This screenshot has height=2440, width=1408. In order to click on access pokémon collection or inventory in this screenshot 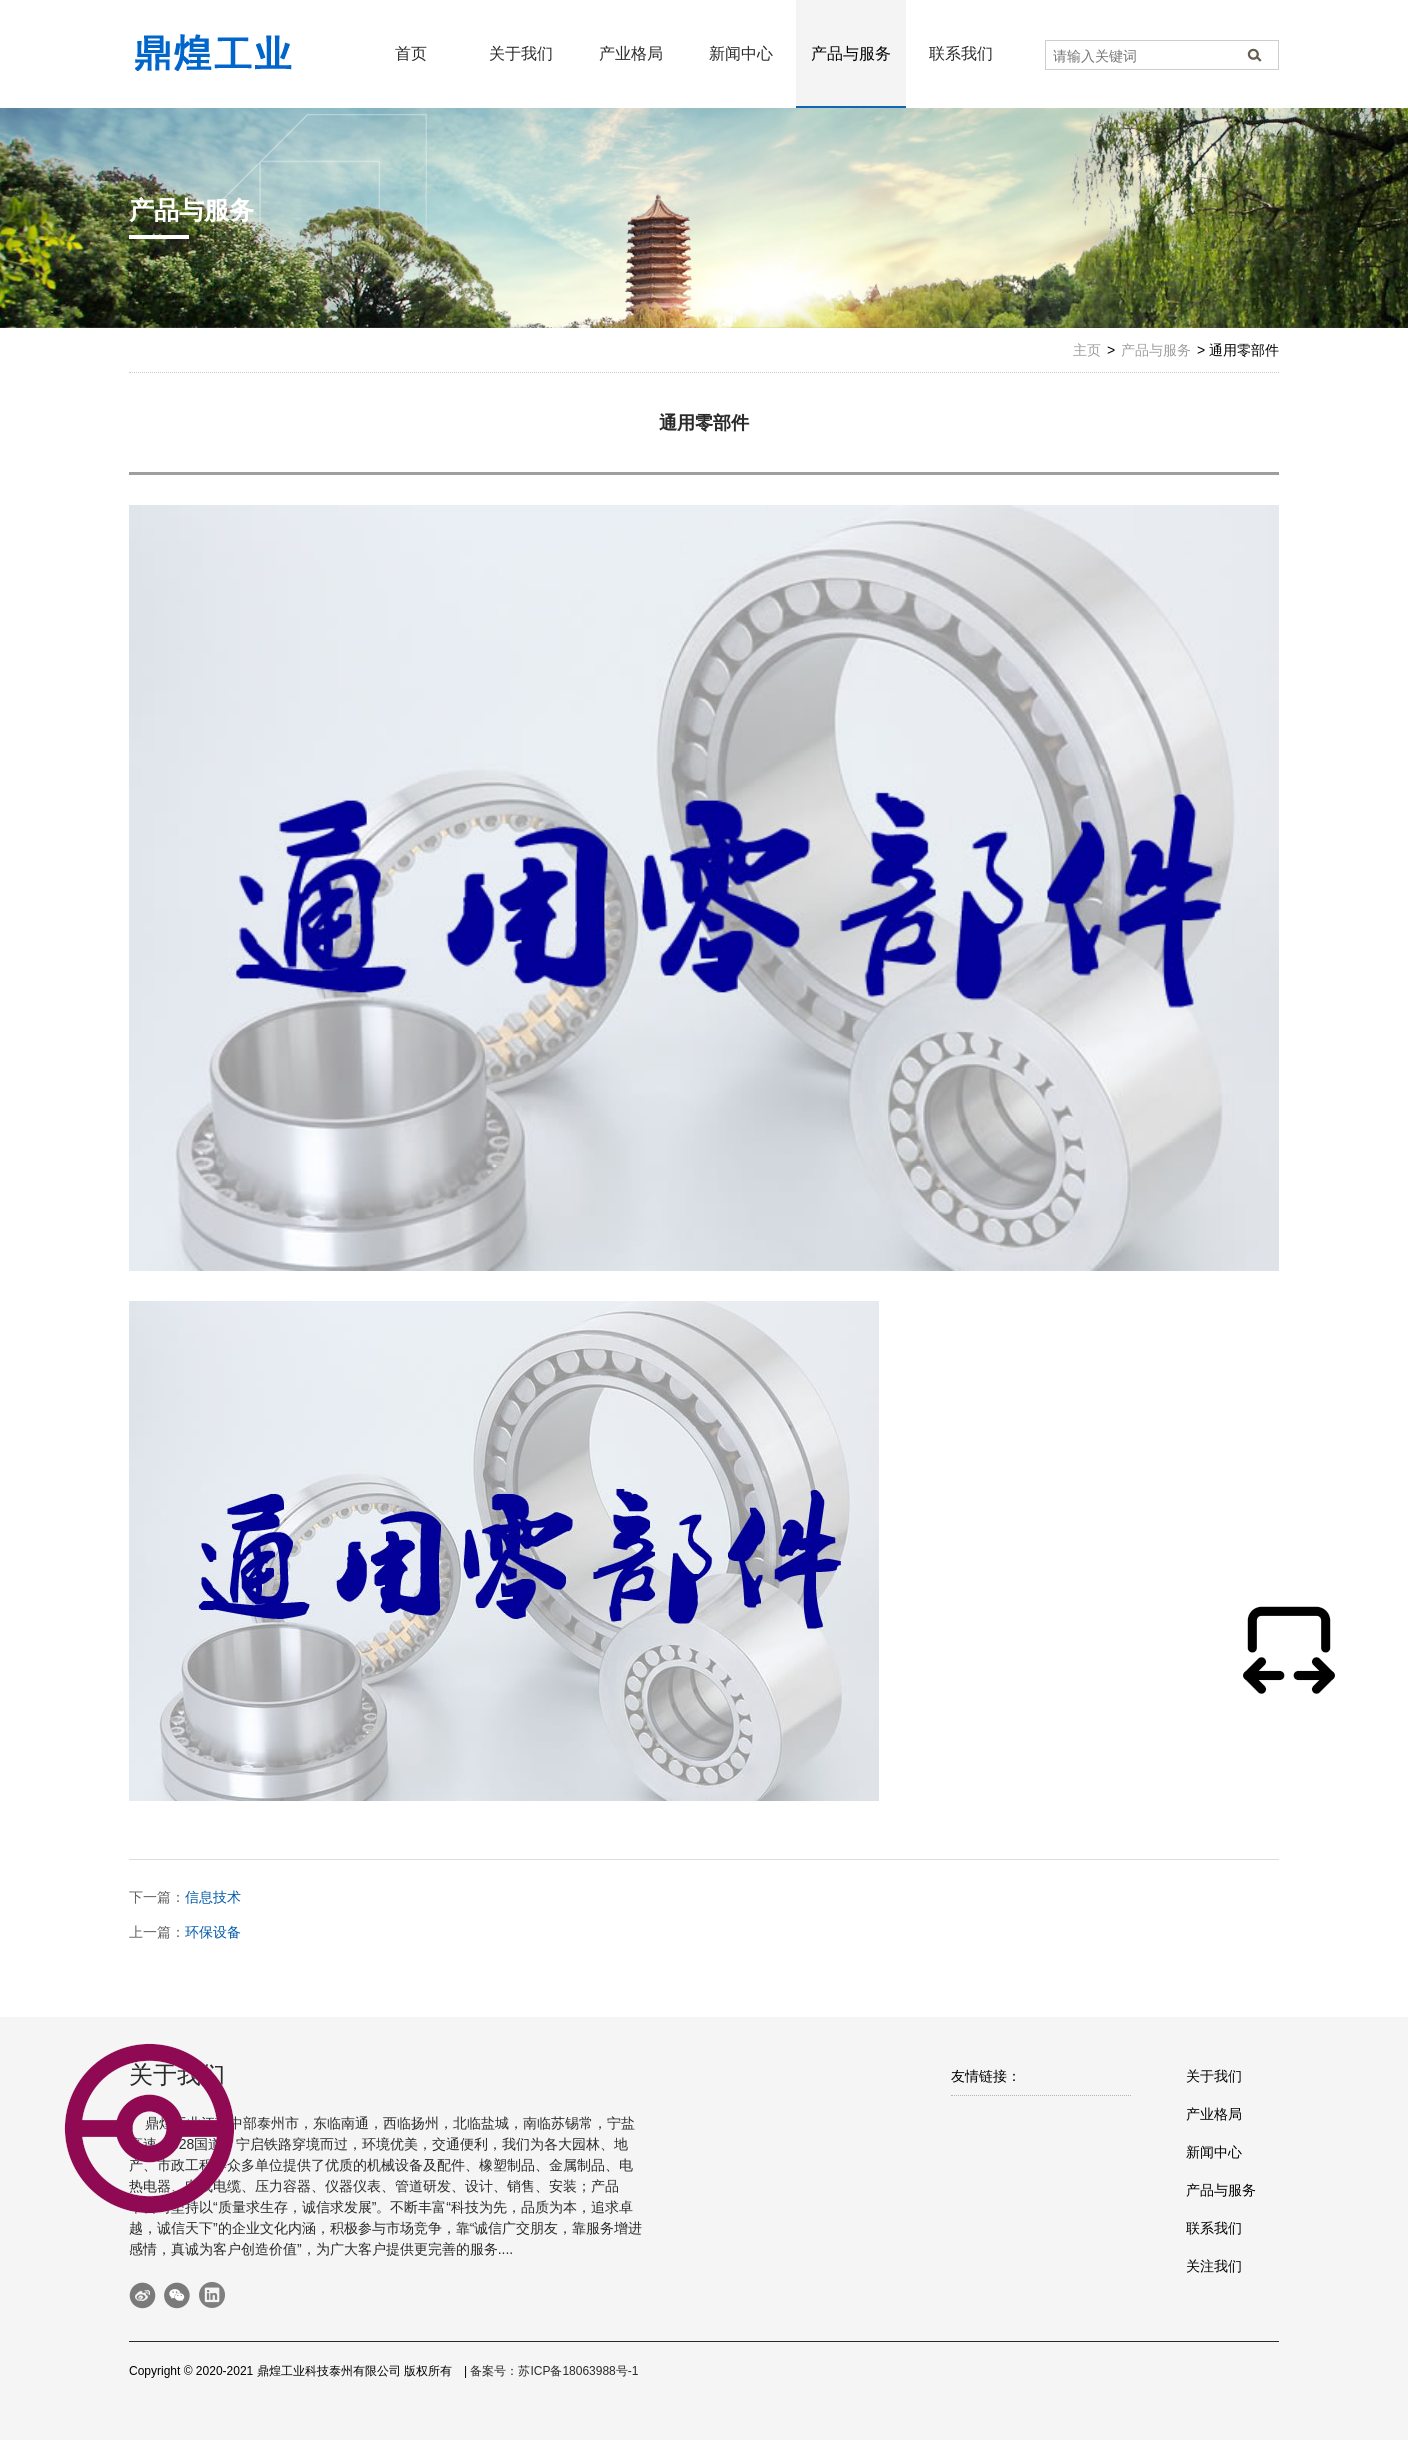, I will do `click(149, 2128)`.